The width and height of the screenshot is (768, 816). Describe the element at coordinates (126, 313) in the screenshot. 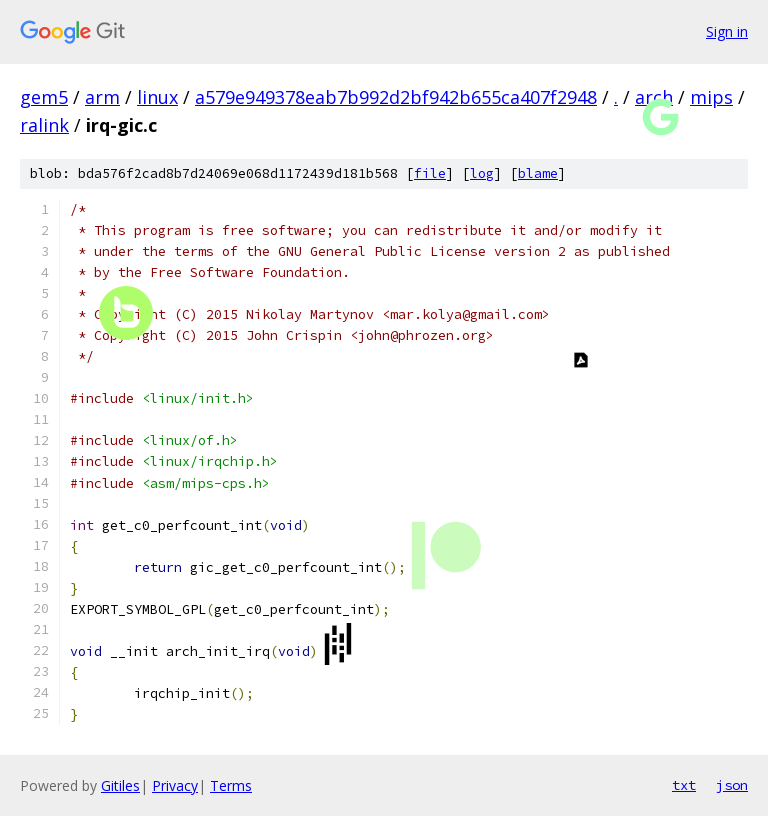

I see `open BigBlueButton video conferencing app` at that location.